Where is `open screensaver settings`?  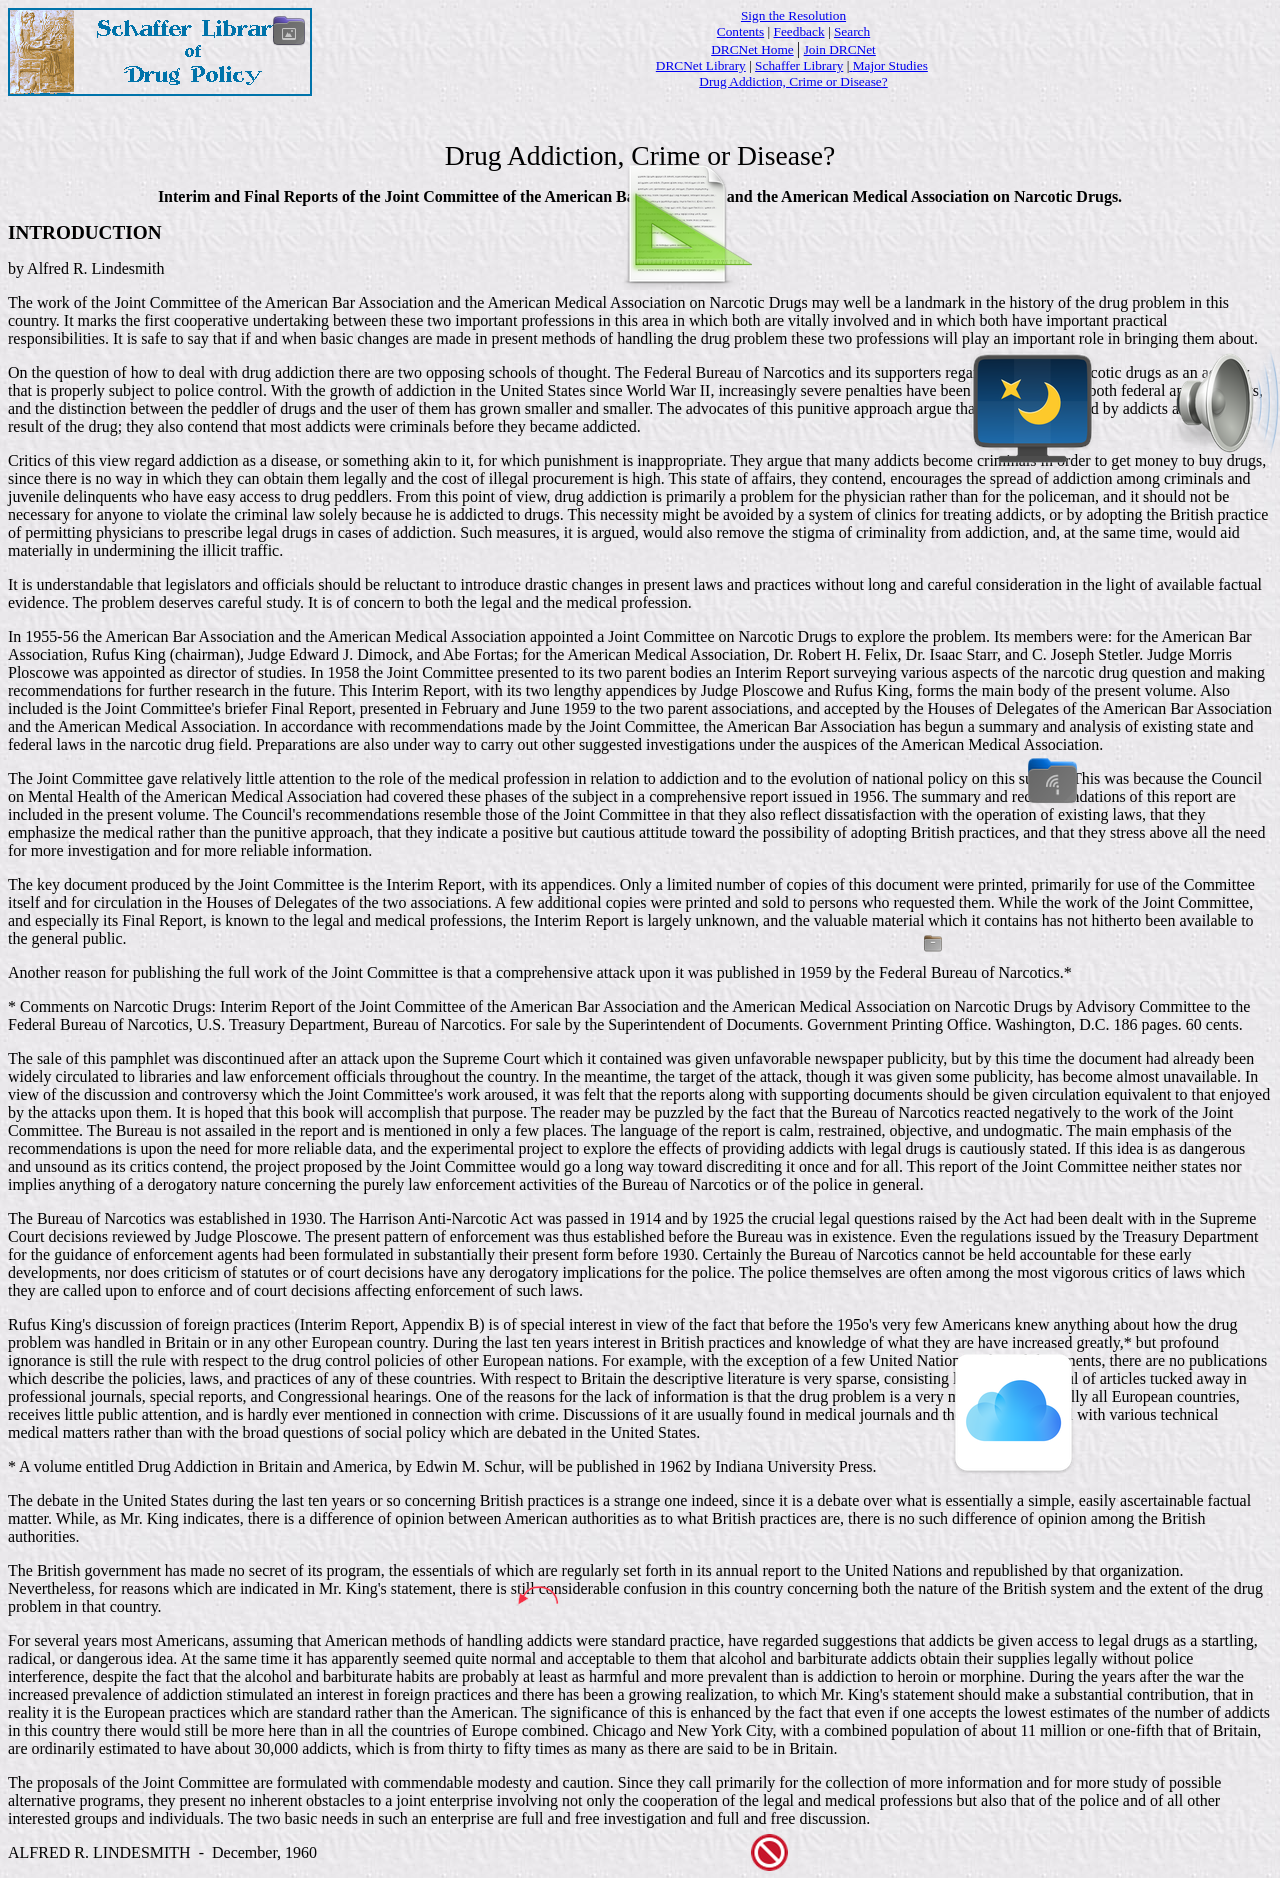
open screensaver settings is located at coordinates (1032, 407).